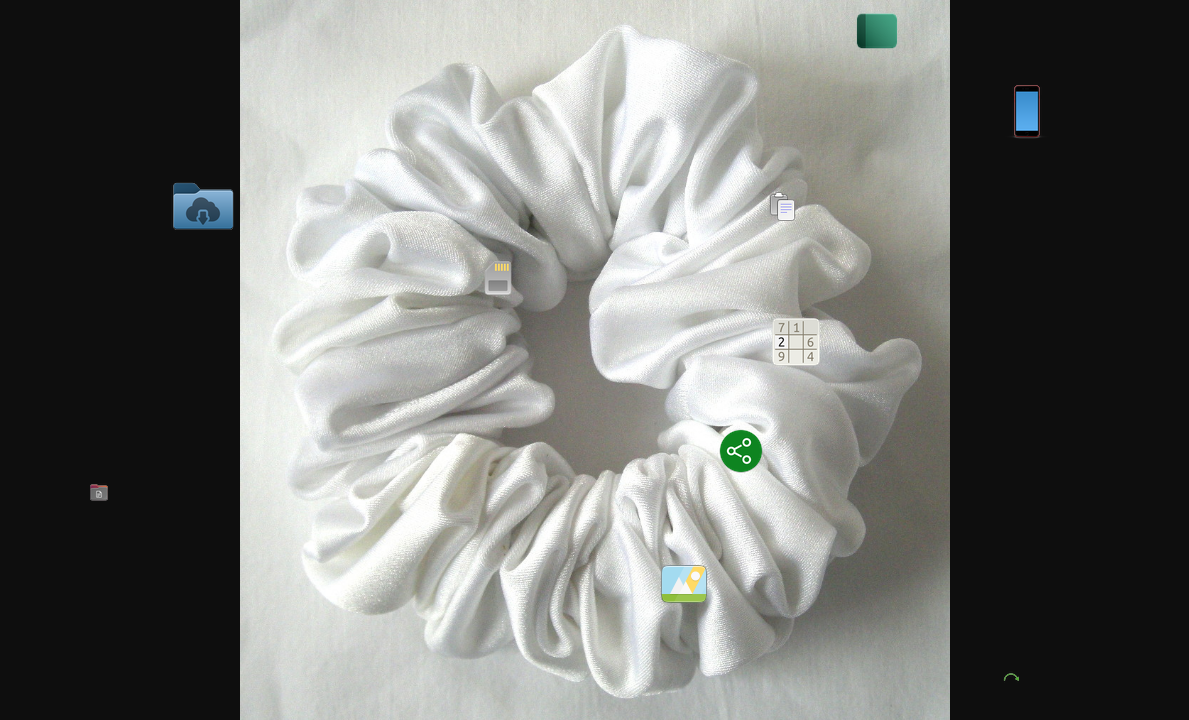 The image size is (1189, 720). What do you see at coordinates (684, 584) in the screenshot?
I see `open graphics or image editing applications` at bounding box center [684, 584].